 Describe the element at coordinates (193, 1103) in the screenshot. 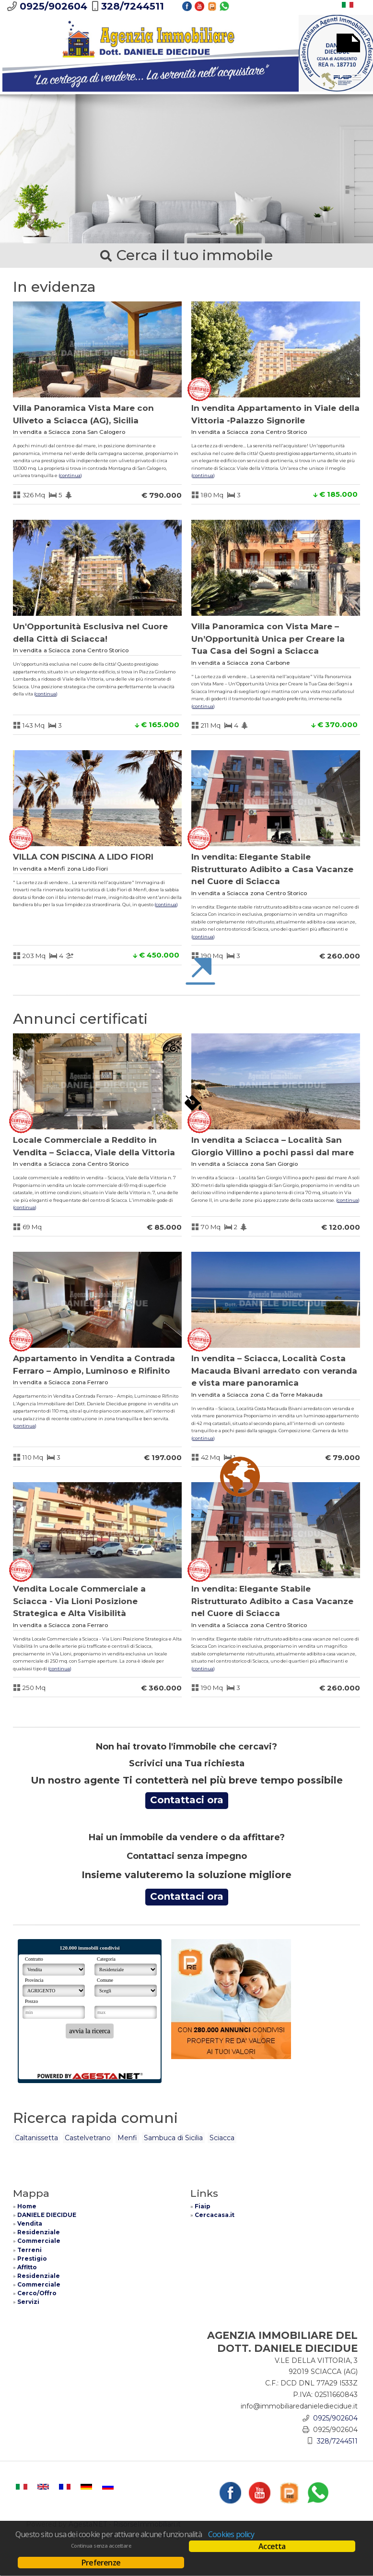

I see `fill area with selected color` at that location.